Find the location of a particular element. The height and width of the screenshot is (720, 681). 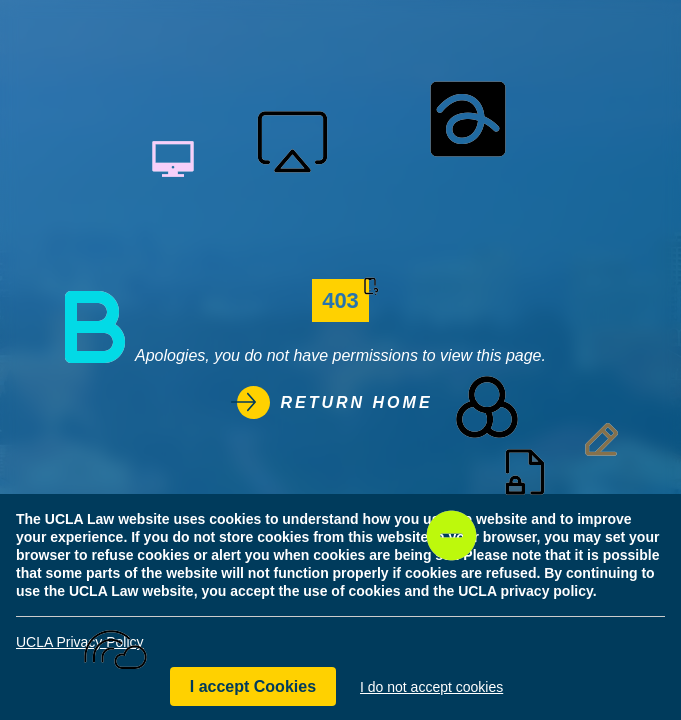

apply filters to refine results is located at coordinates (487, 407).